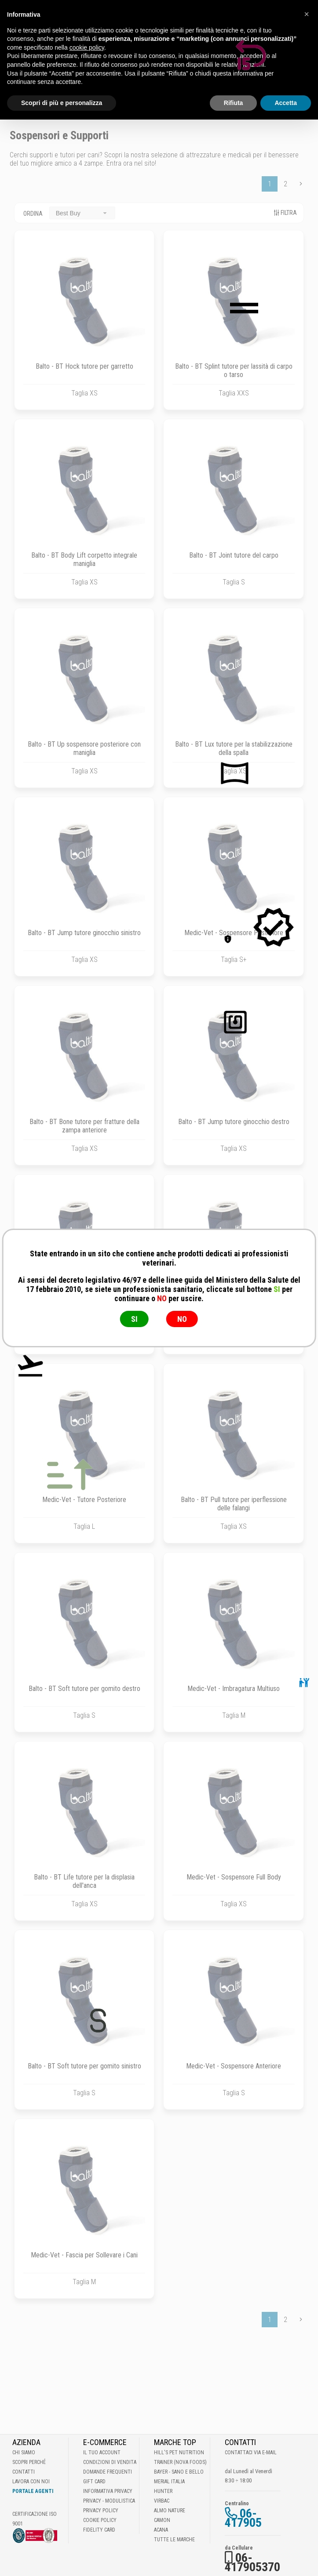  I want to click on tap to enable nfc connectivity, so click(235, 1022).